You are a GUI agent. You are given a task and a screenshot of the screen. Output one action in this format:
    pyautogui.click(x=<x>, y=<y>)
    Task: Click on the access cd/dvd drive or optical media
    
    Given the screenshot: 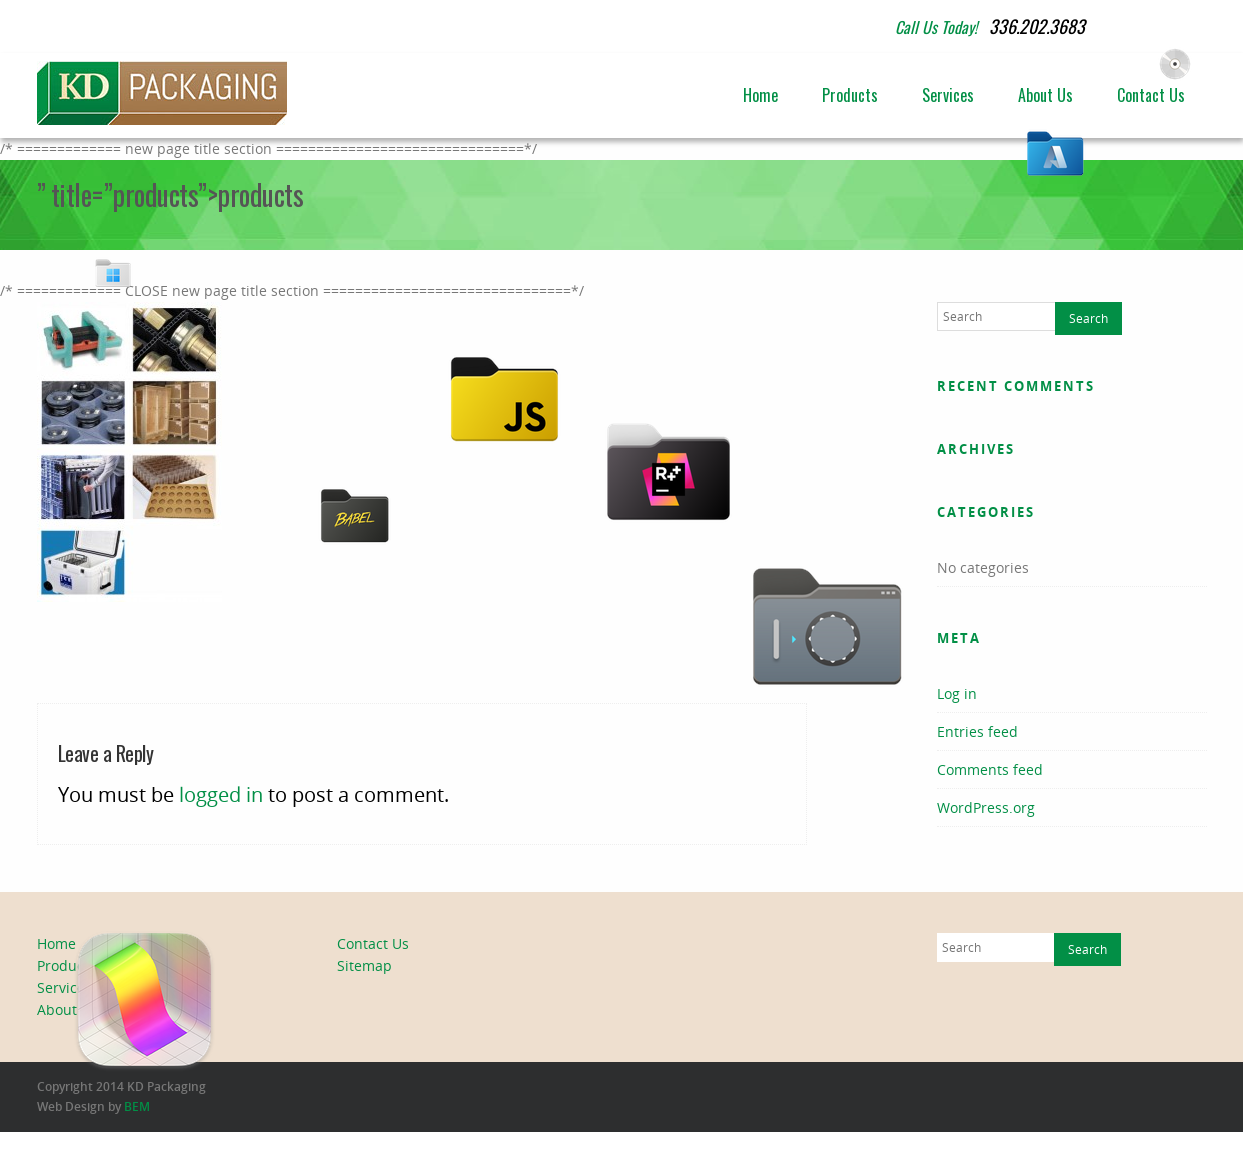 What is the action you would take?
    pyautogui.click(x=1175, y=64)
    